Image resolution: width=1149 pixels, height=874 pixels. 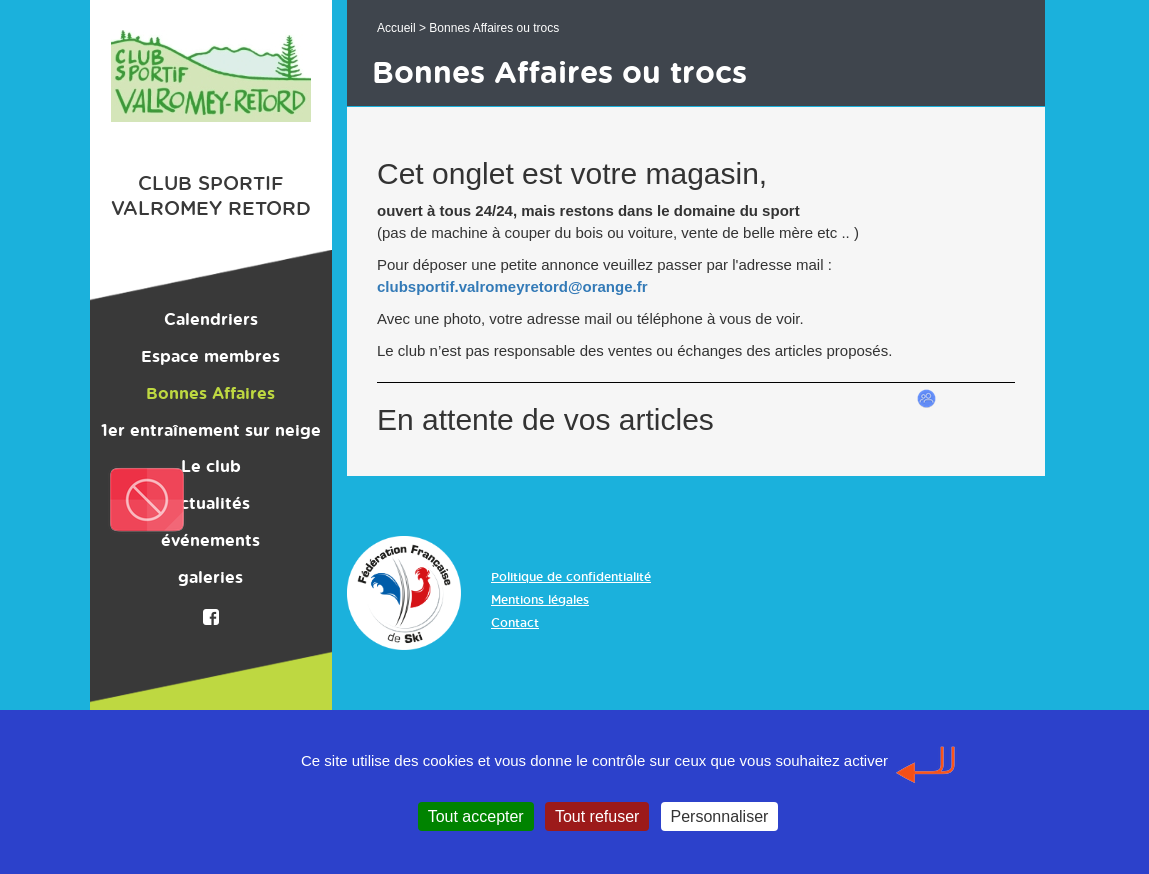 I want to click on switch between user accounts, so click(x=926, y=398).